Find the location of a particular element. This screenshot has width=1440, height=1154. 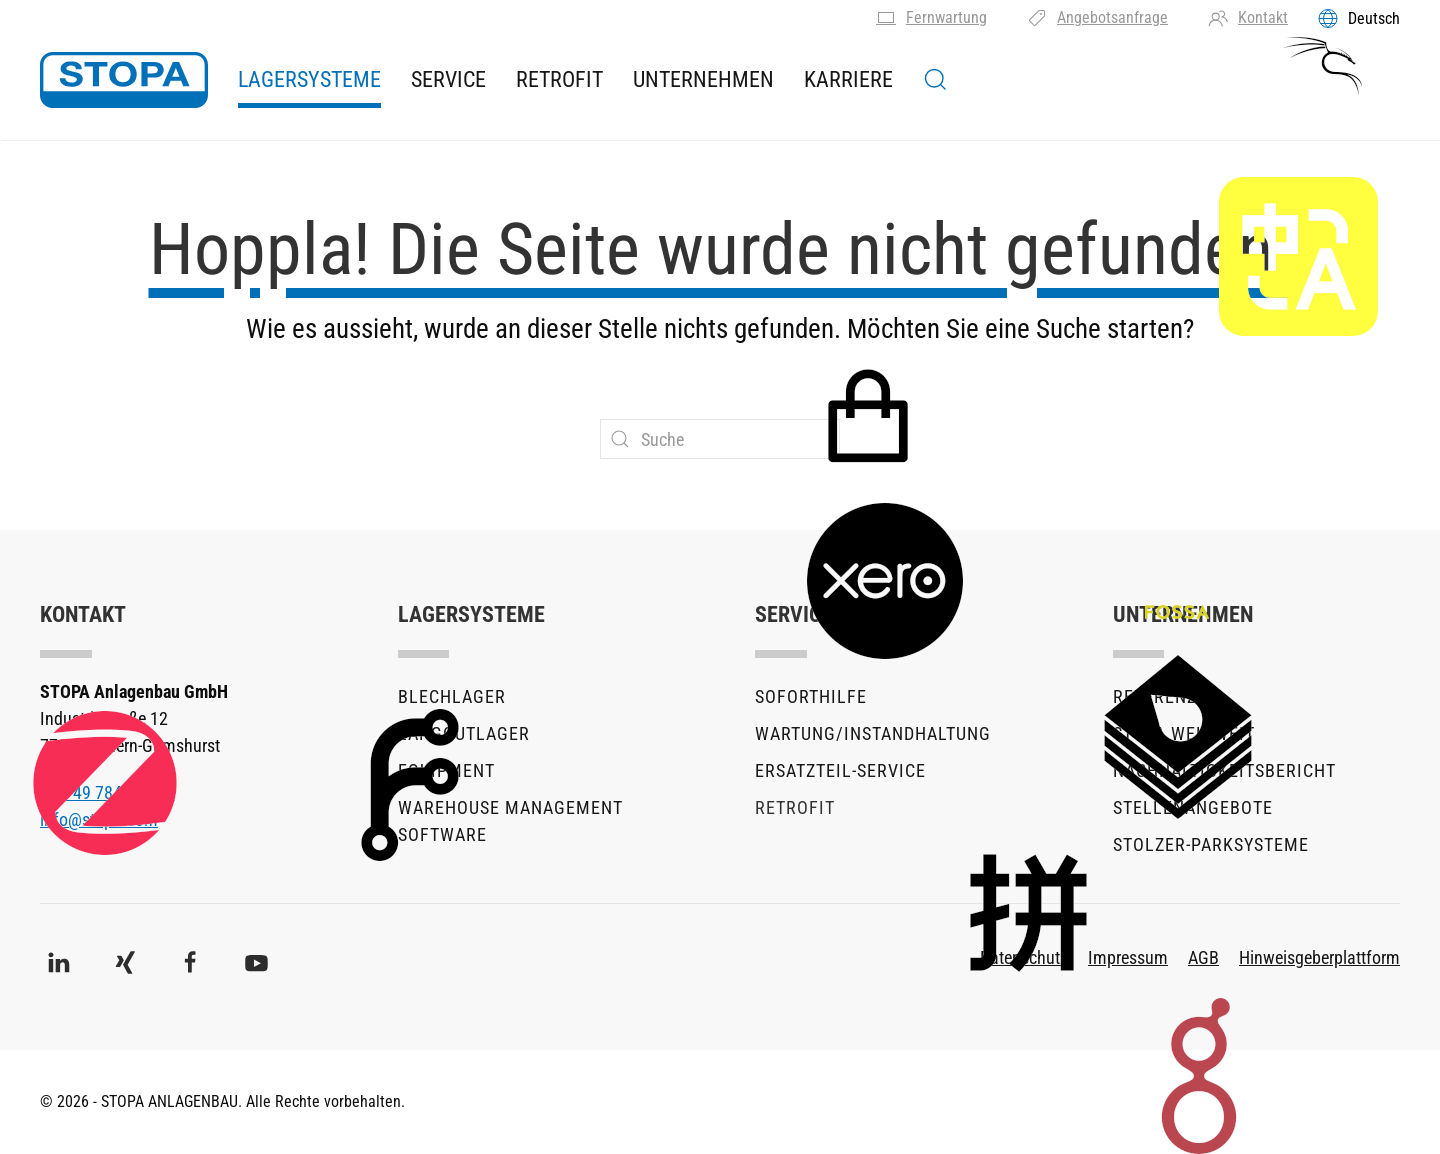

open xero accounting software is located at coordinates (885, 581).